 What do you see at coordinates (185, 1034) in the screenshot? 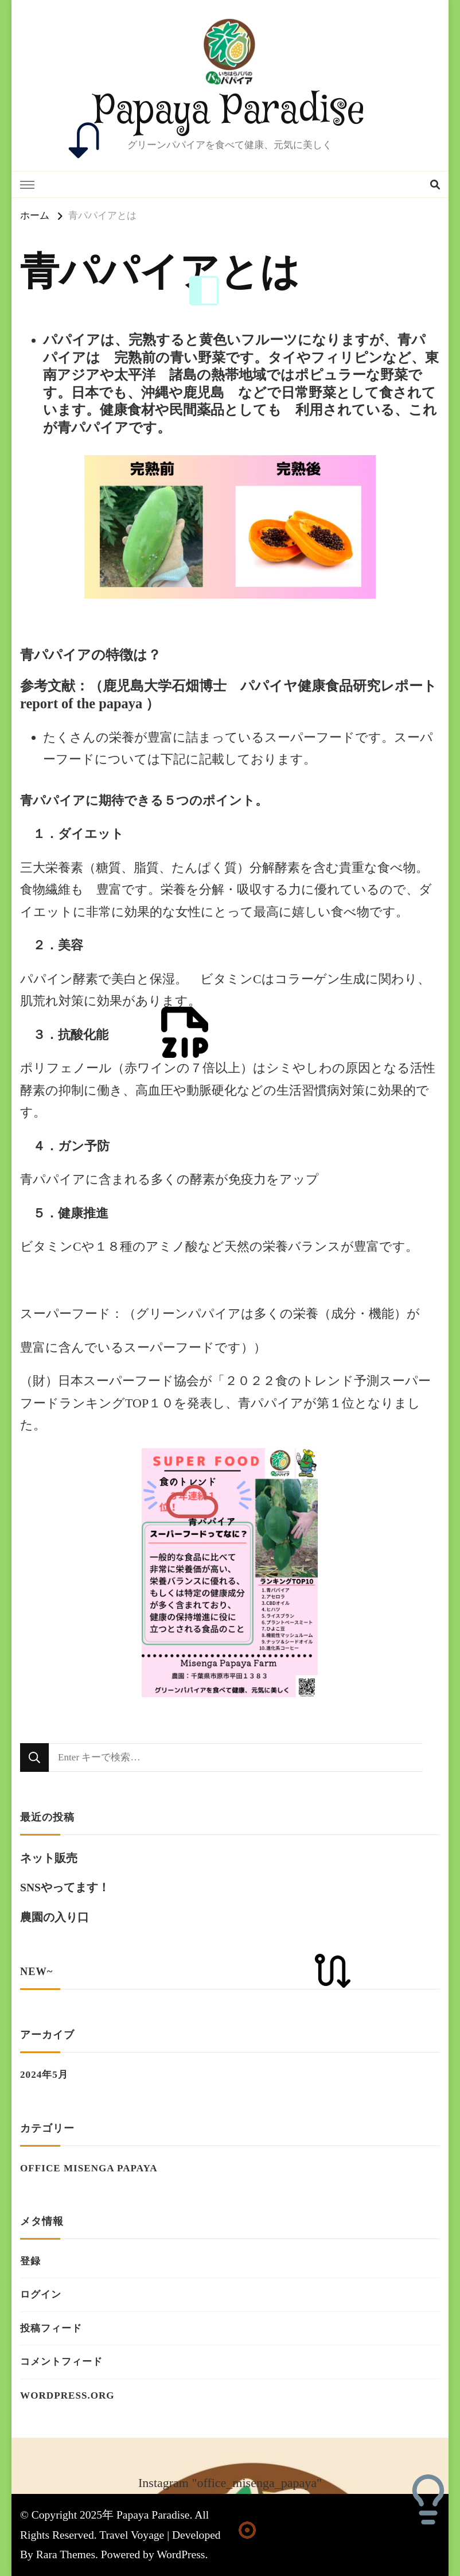
I see `compress files into a zip archive` at bounding box center [185, 1034].